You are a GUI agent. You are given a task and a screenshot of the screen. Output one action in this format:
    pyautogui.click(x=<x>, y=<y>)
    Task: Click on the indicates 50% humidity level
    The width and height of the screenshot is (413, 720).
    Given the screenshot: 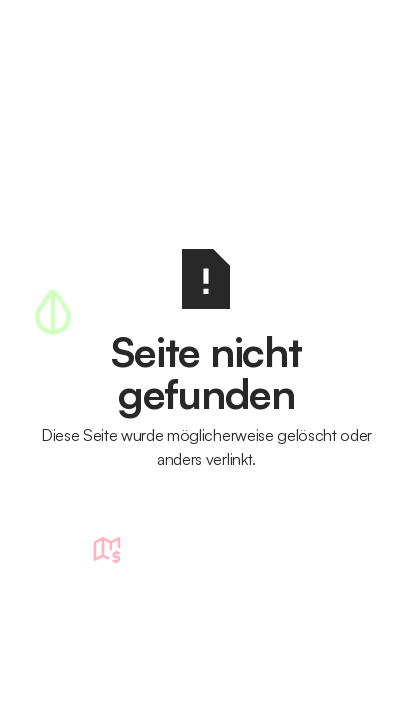 What is the action you would take?
    pyautogui.click(x=53, y=312)
    